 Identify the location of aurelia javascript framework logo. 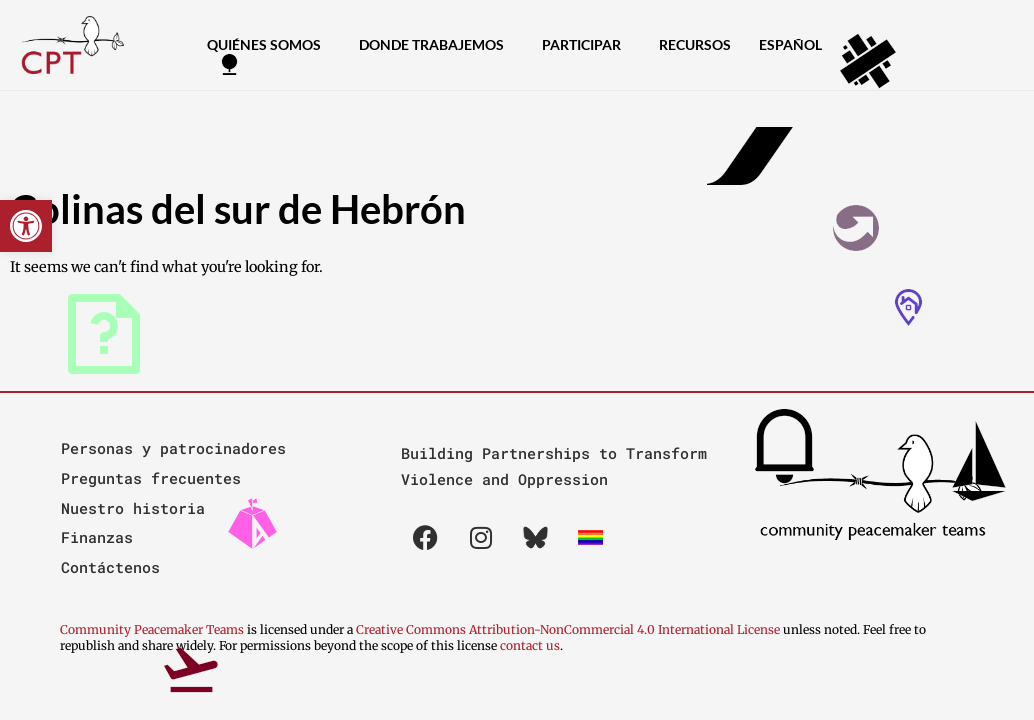
(868, 61).